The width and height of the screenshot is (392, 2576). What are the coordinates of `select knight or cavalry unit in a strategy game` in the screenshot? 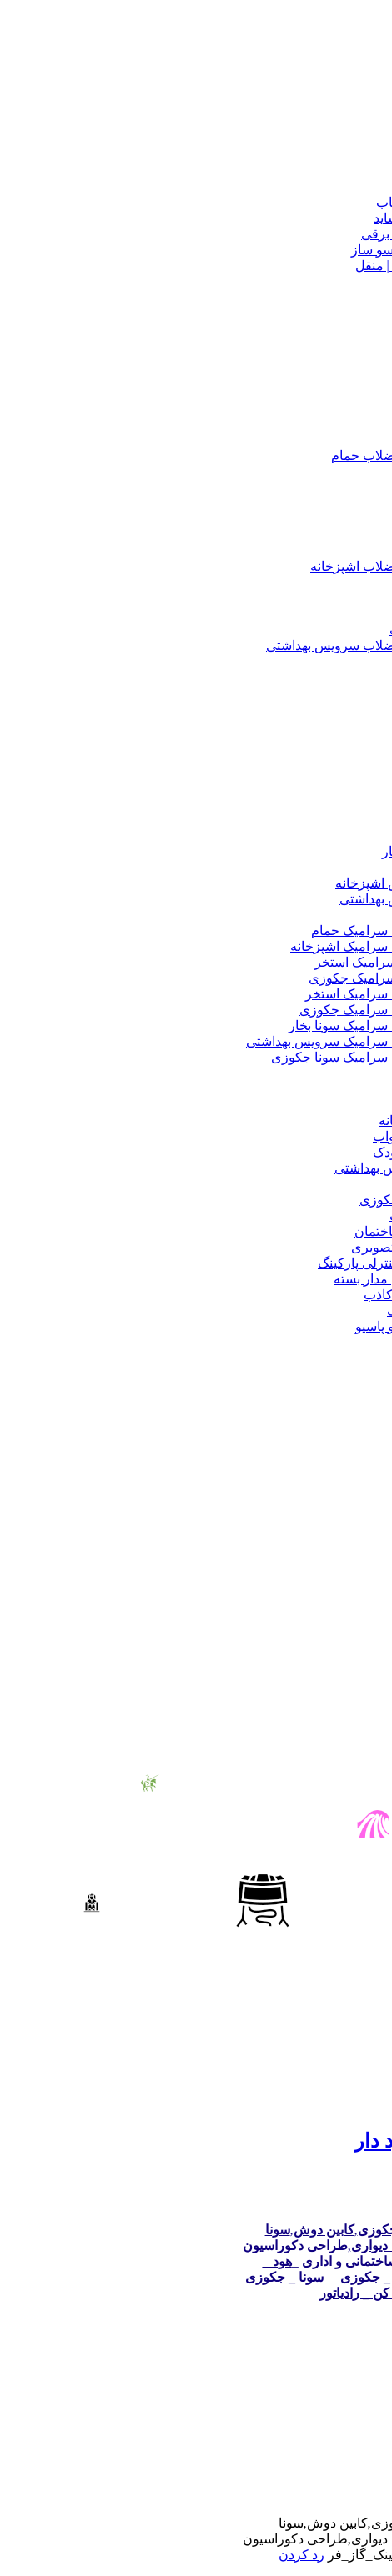 It's located at (149, 1783).